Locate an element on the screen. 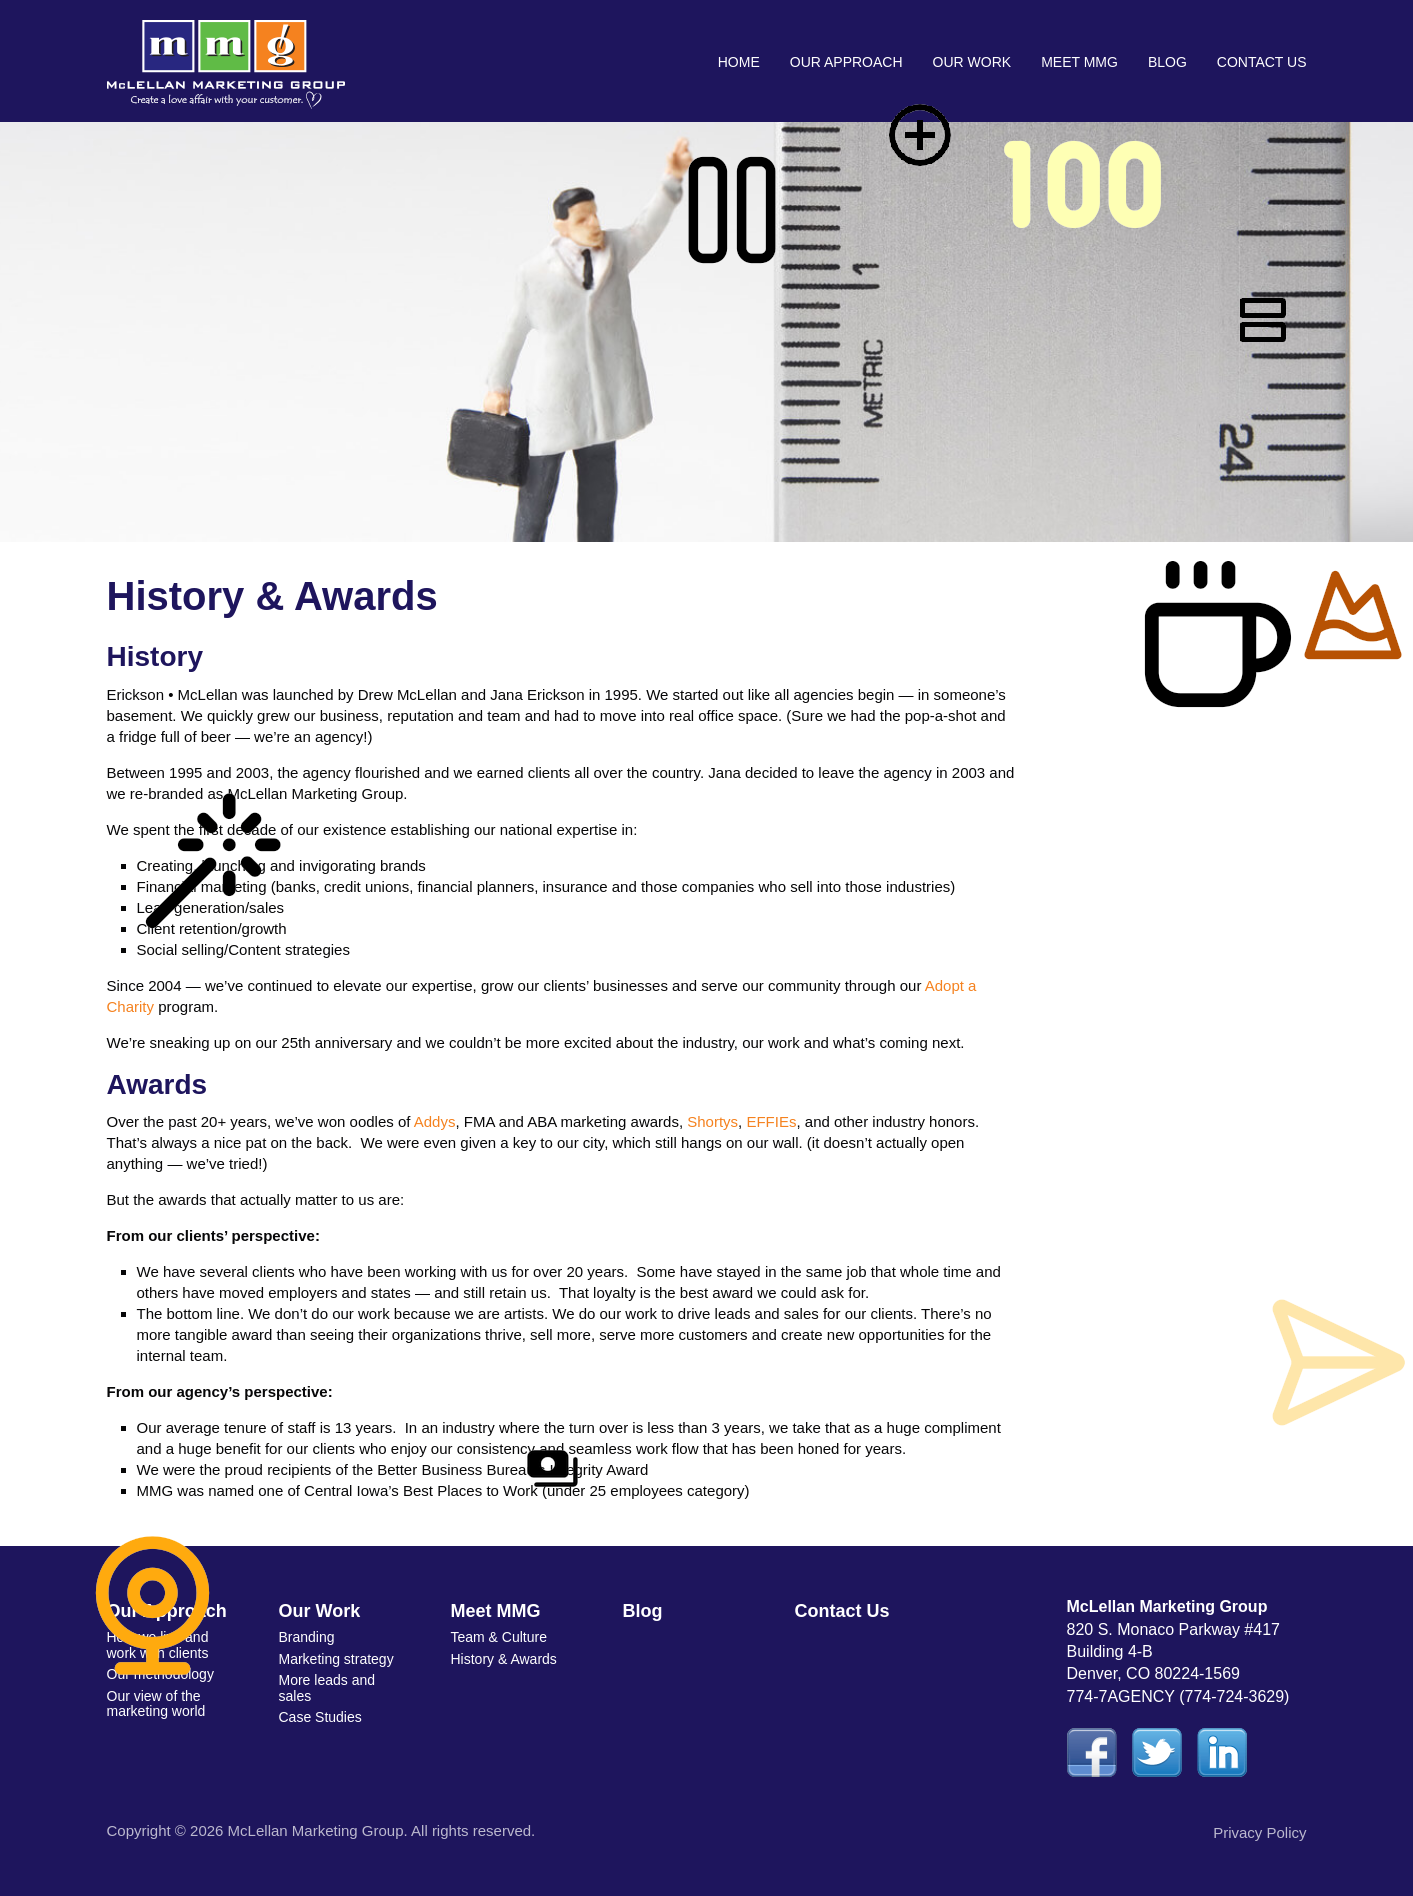 Image resolution: width=1413 pixels, height=1896 pixels. view mountain or alpine destinations is located at coordinates (1353, 615).